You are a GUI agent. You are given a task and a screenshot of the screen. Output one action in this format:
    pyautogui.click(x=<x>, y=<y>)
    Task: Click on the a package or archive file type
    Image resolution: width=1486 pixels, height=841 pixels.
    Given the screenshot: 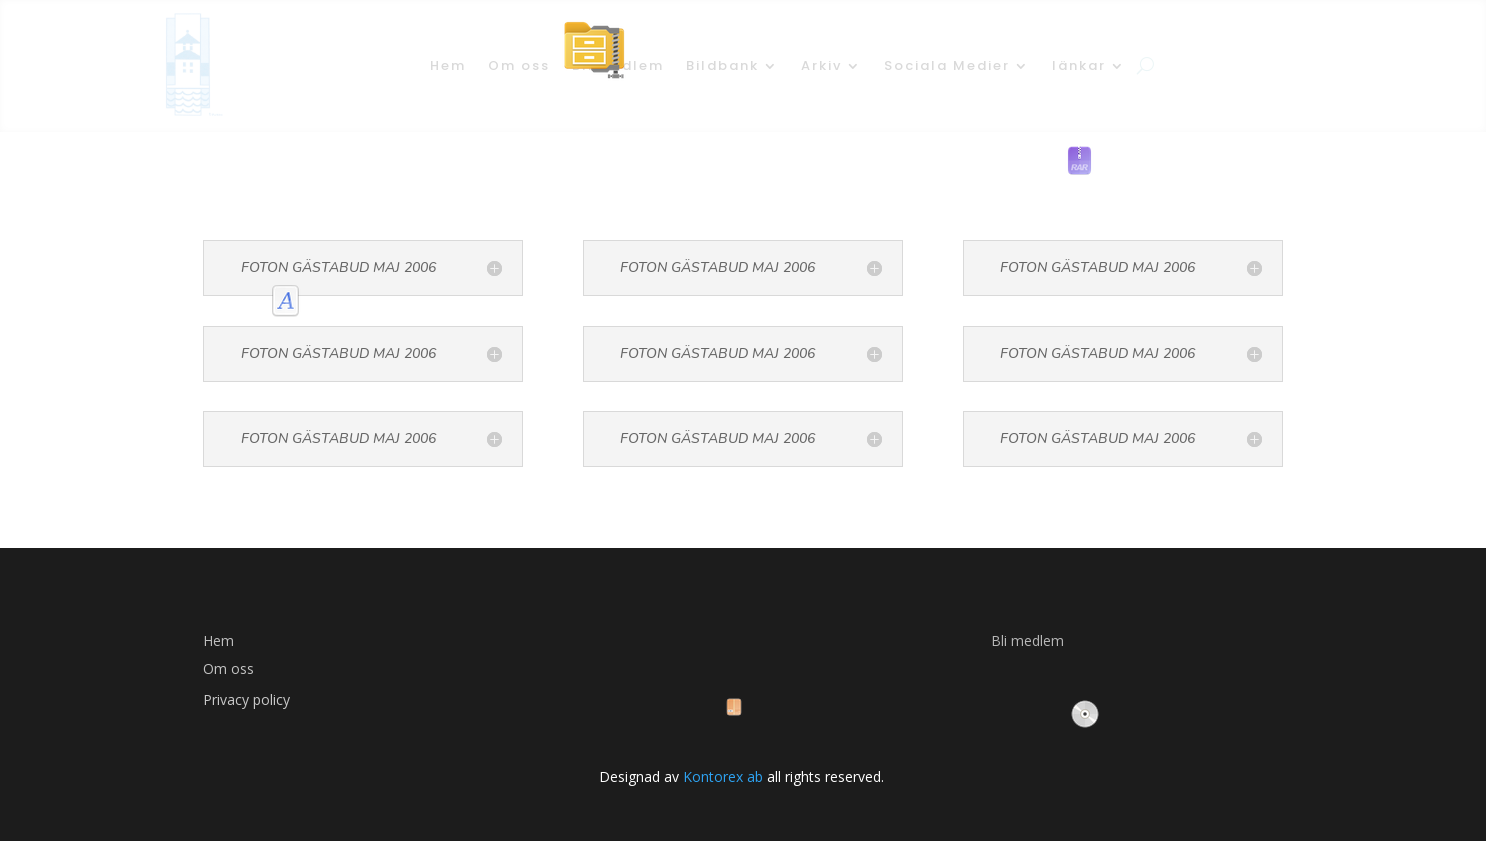 What is the action you would take?
    pyautogui.click(x=734, y=707)
    